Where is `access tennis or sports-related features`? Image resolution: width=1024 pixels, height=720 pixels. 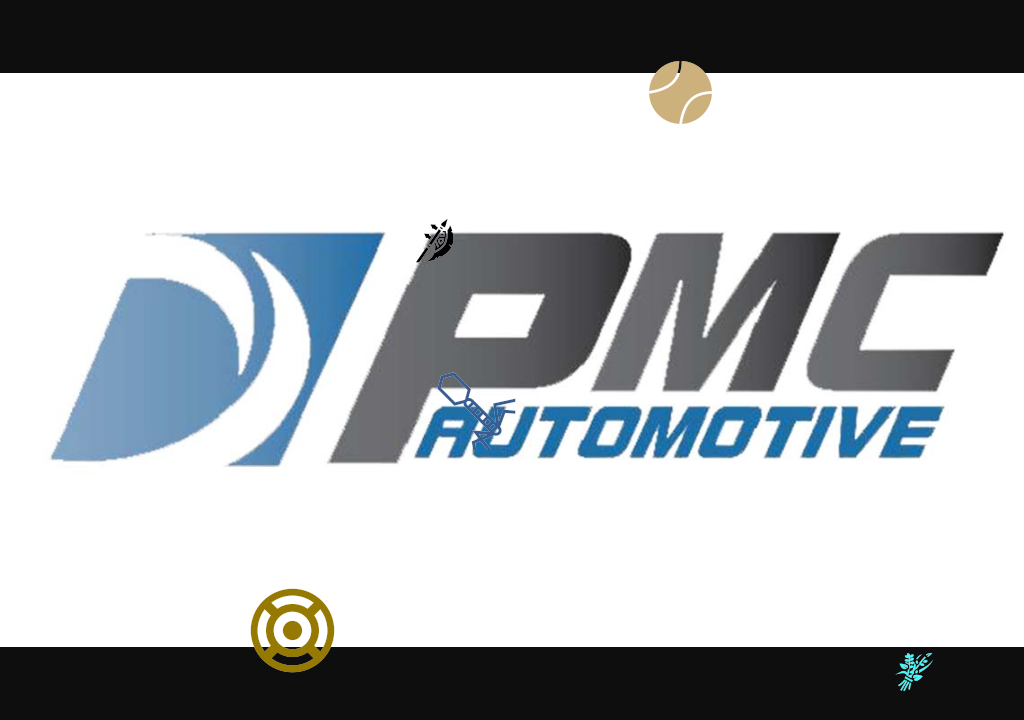
access tennis or sports-related features is located at coordinates (680, 92).